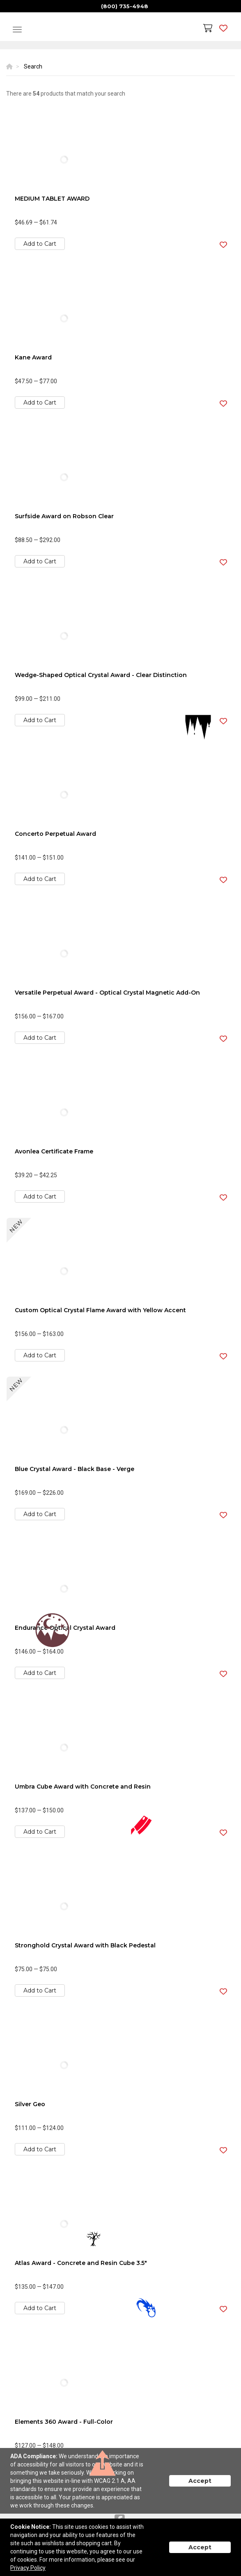 The height and width of the screenshot is (2576, 241). What do you see at coordinates (53, 1630) in the screenshot?
I see `toggle night mode or dark theme` at bounding box center [53, 1630].